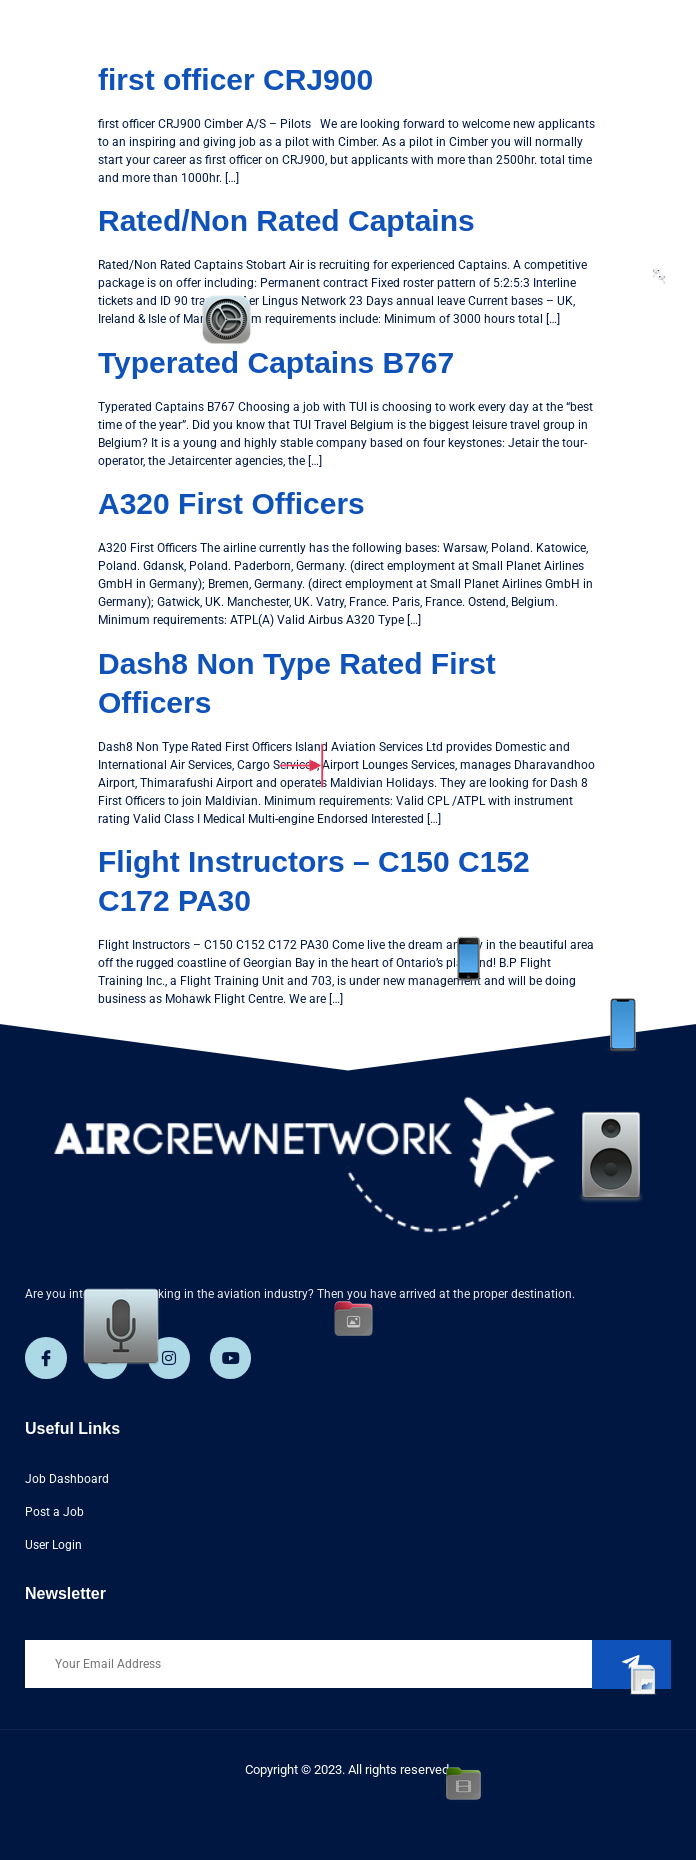 The image size is (696, 1860). Describe the element at coordinates (643, 1679) in the screenshot. I see `open a spreadsheet file` at that location.